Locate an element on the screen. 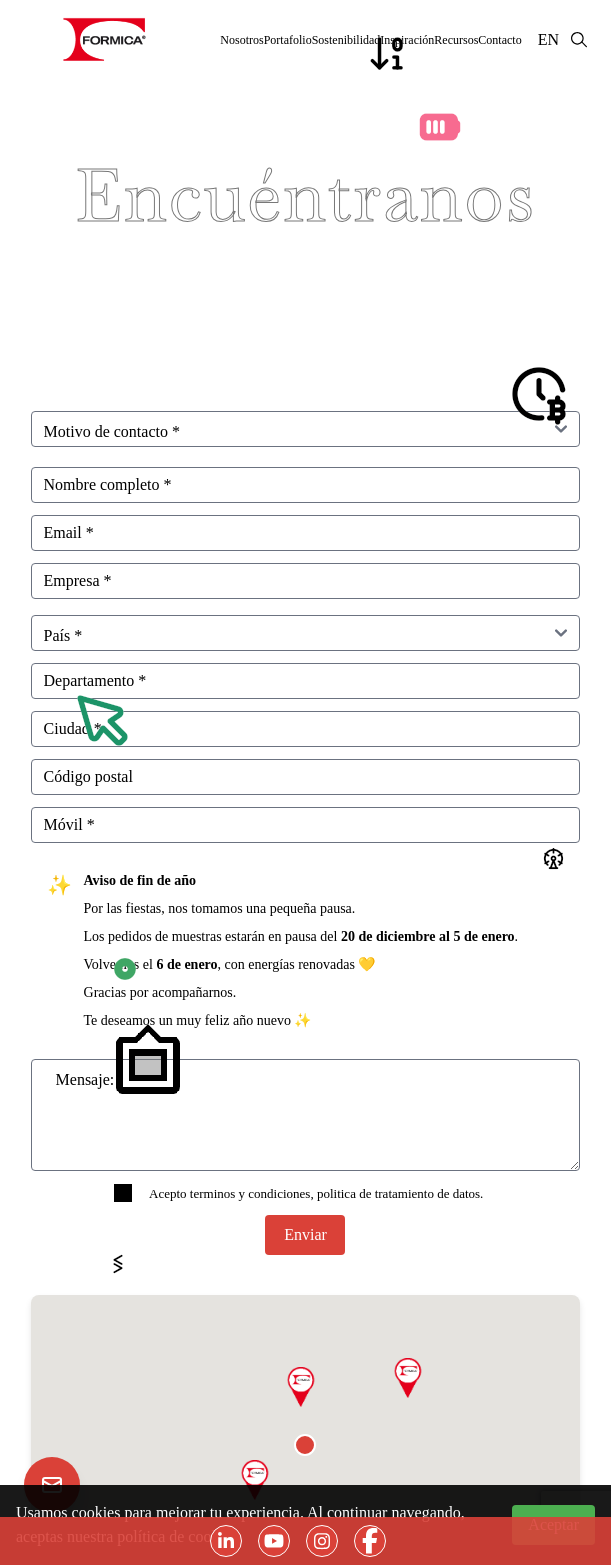  open stocktwits social trading platform is located at coordinates (118, 1264).